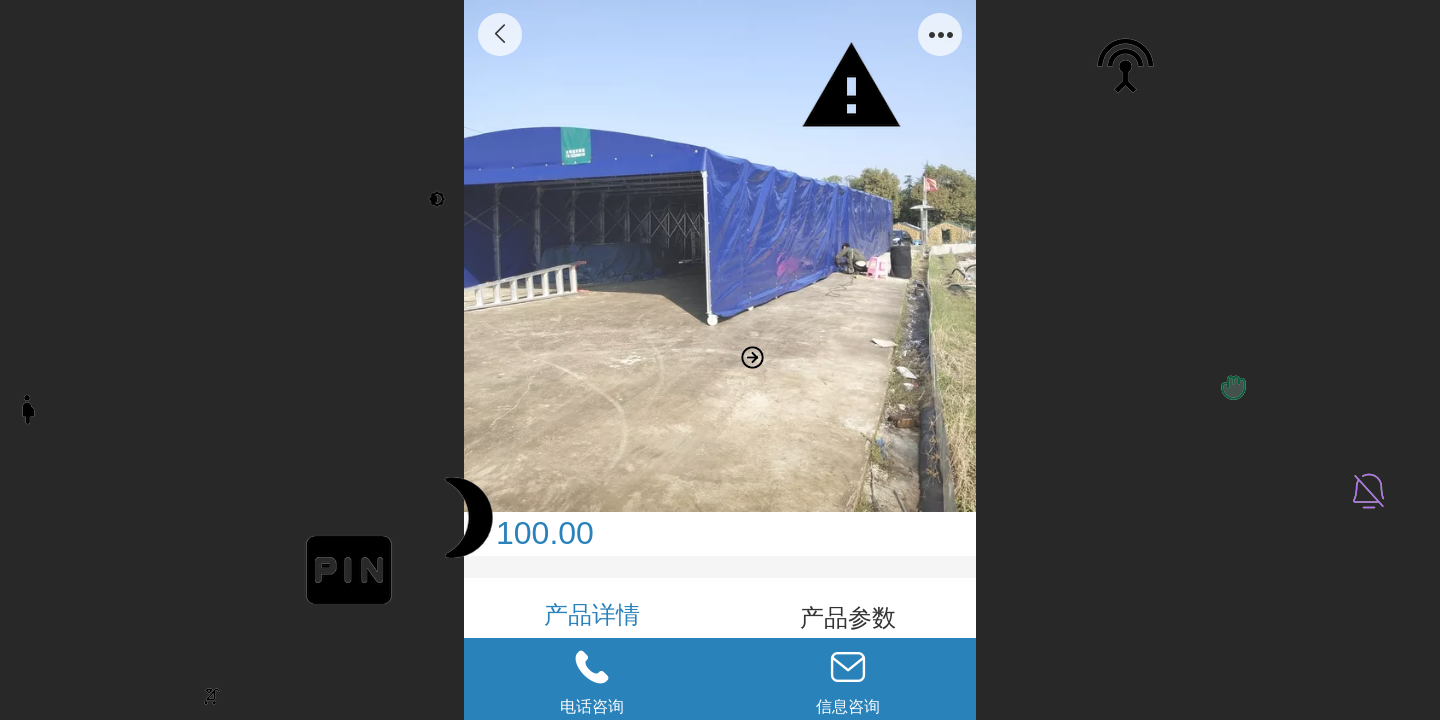 The height and width of the screenshot is (720, 1440). What do you see at coordinates (851, 86) in the screenshot?
I see `indicates a warning or caution state` at bounding box center [851, 86].